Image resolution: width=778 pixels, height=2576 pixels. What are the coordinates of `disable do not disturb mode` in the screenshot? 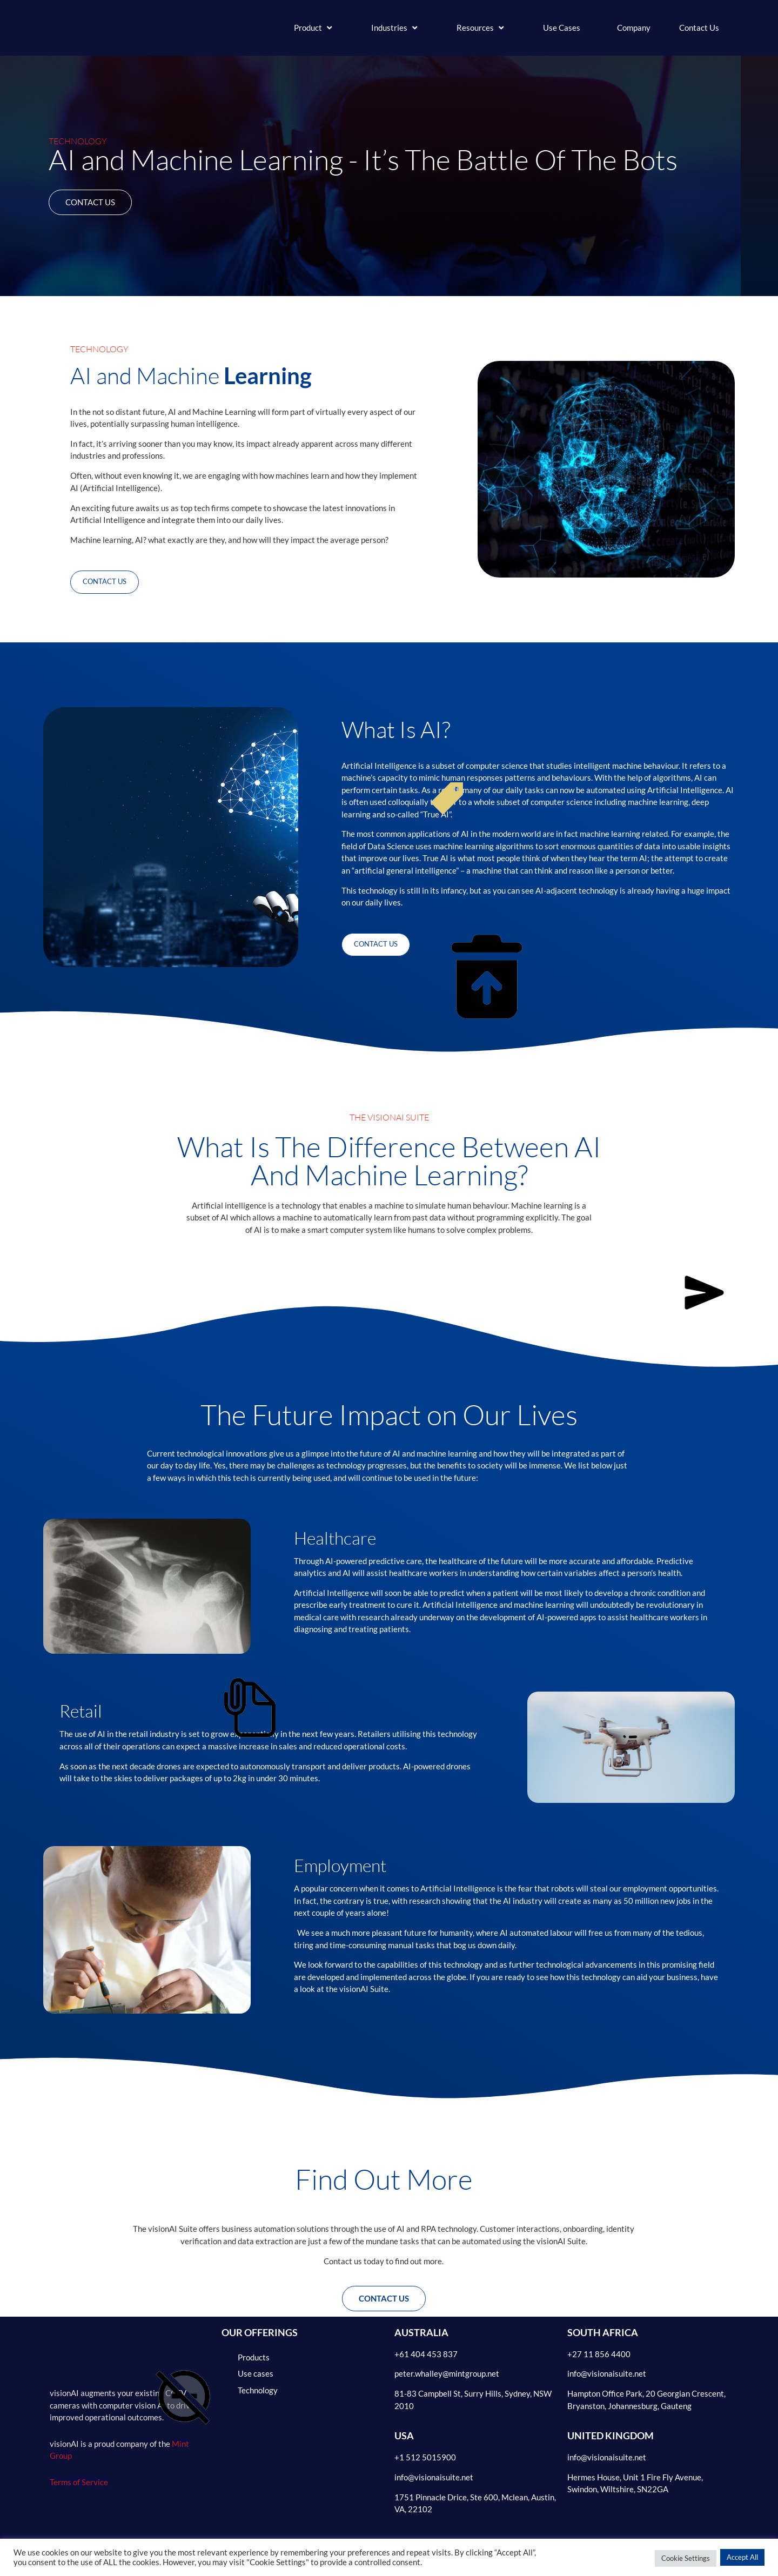 It's located at (184, 2396).